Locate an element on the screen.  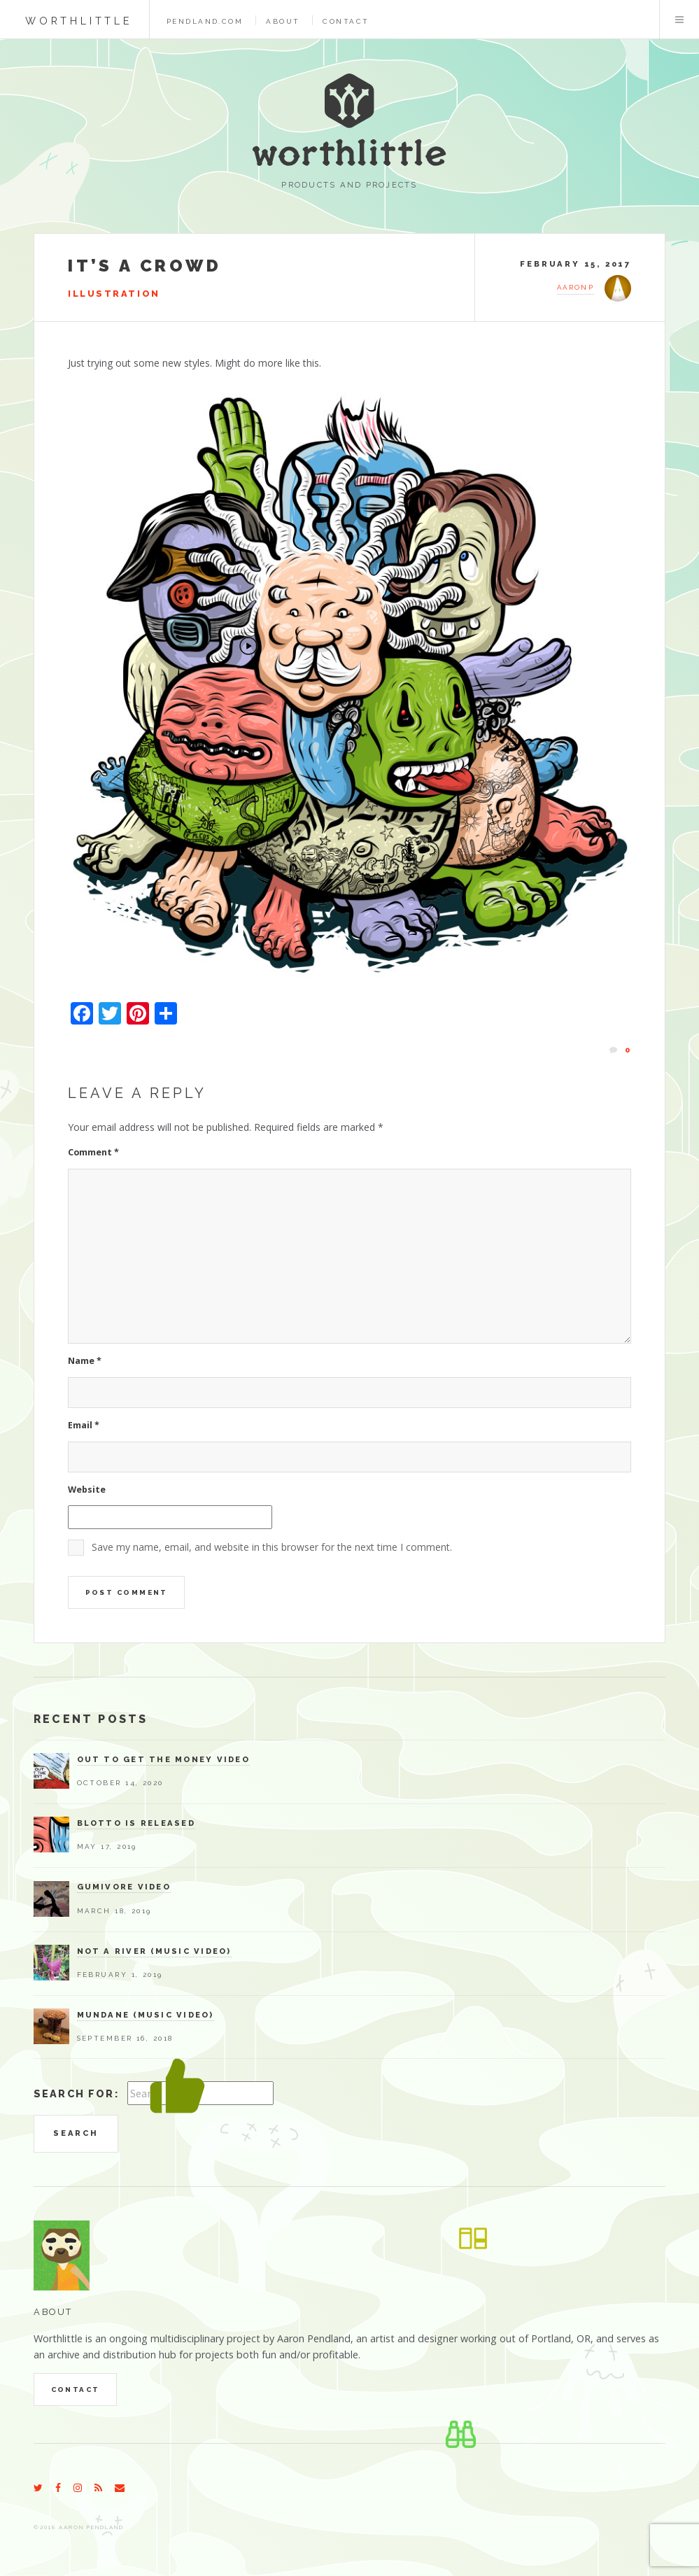
search or explore content is located at coordinates (460, 2434).